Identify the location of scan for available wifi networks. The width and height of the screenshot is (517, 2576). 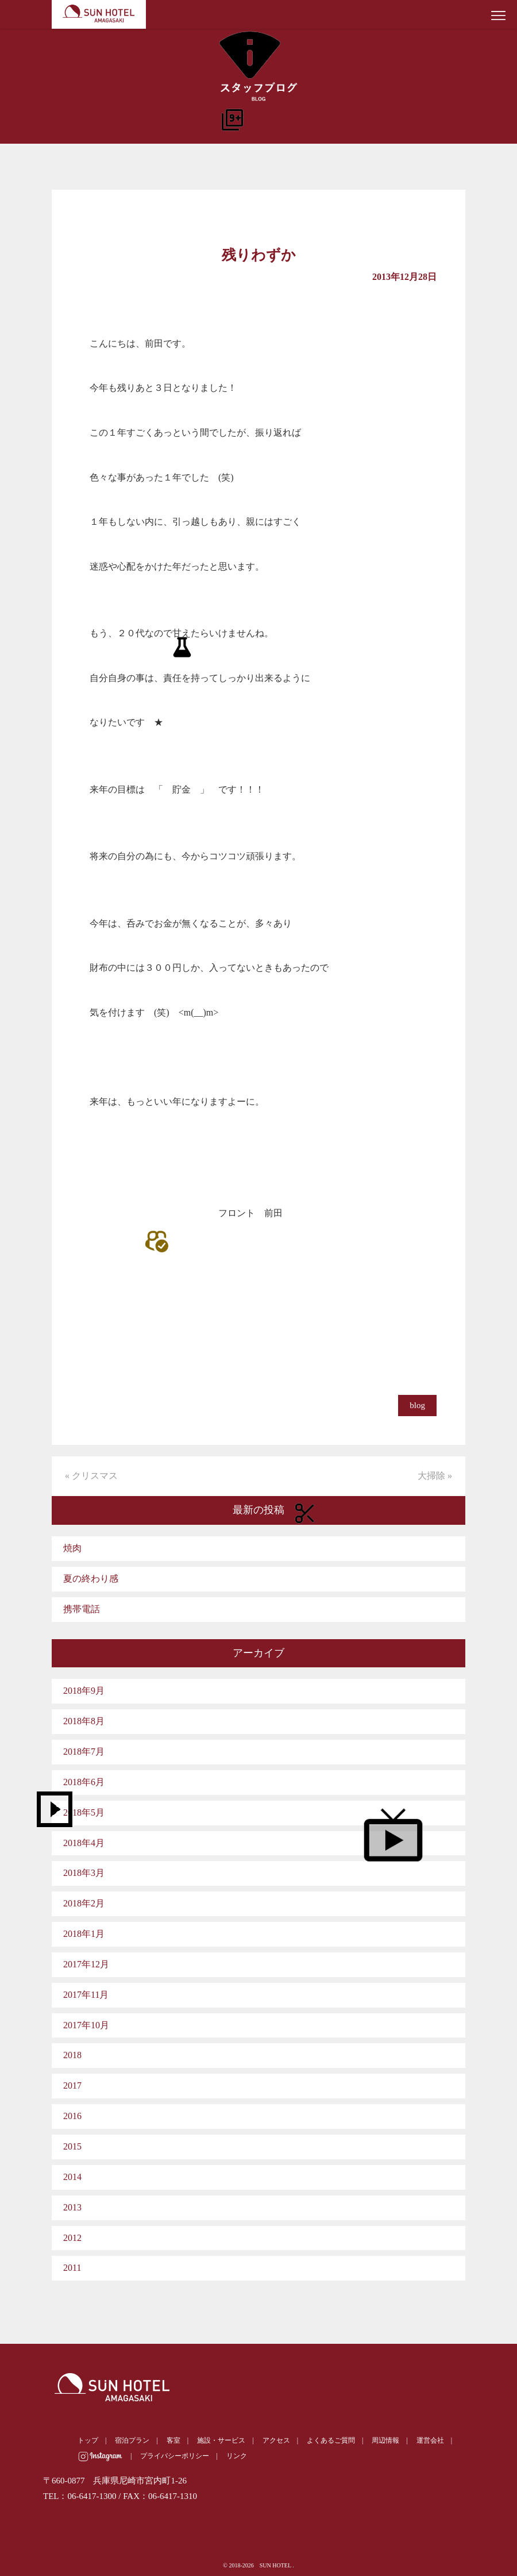
(250, 55).